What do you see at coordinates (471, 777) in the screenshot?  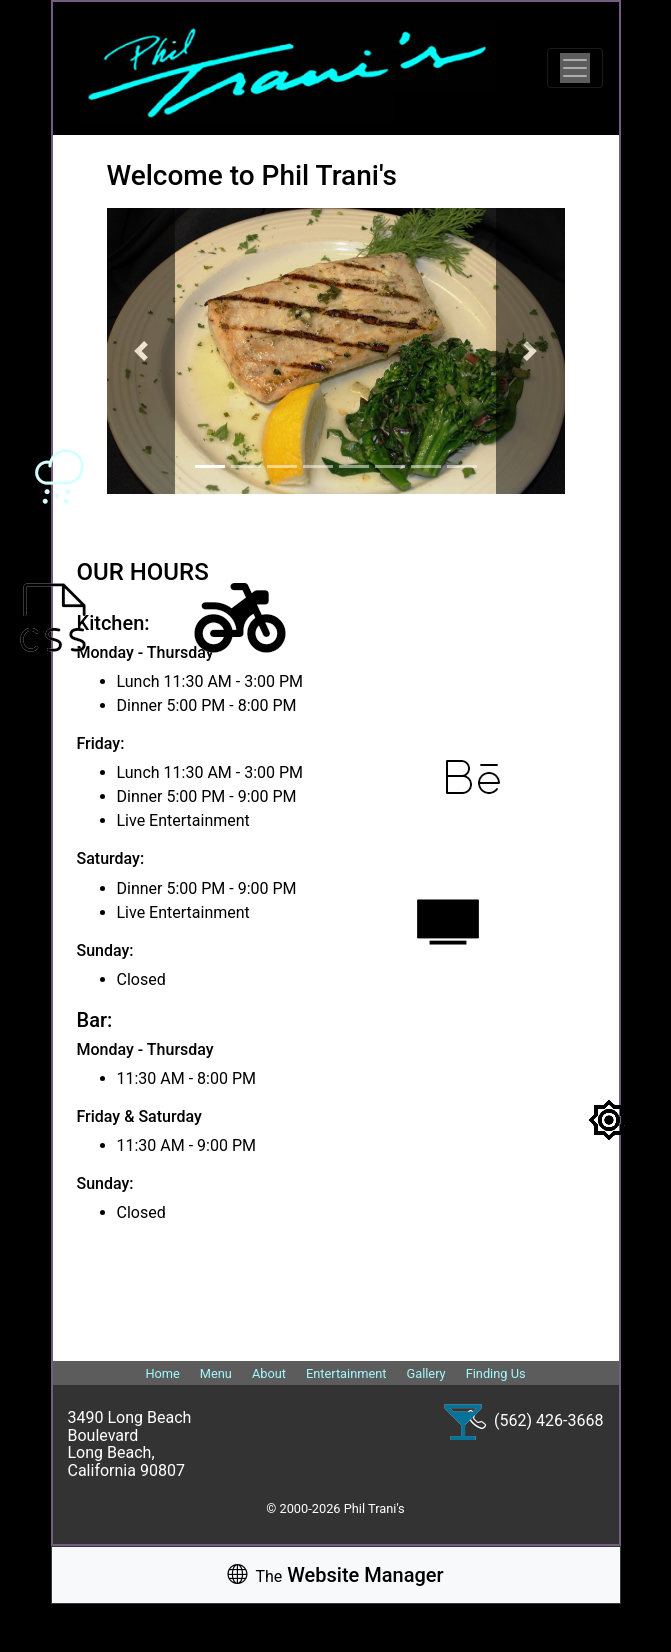 I see `view behance portfolio` at bounding box center [471, 777].